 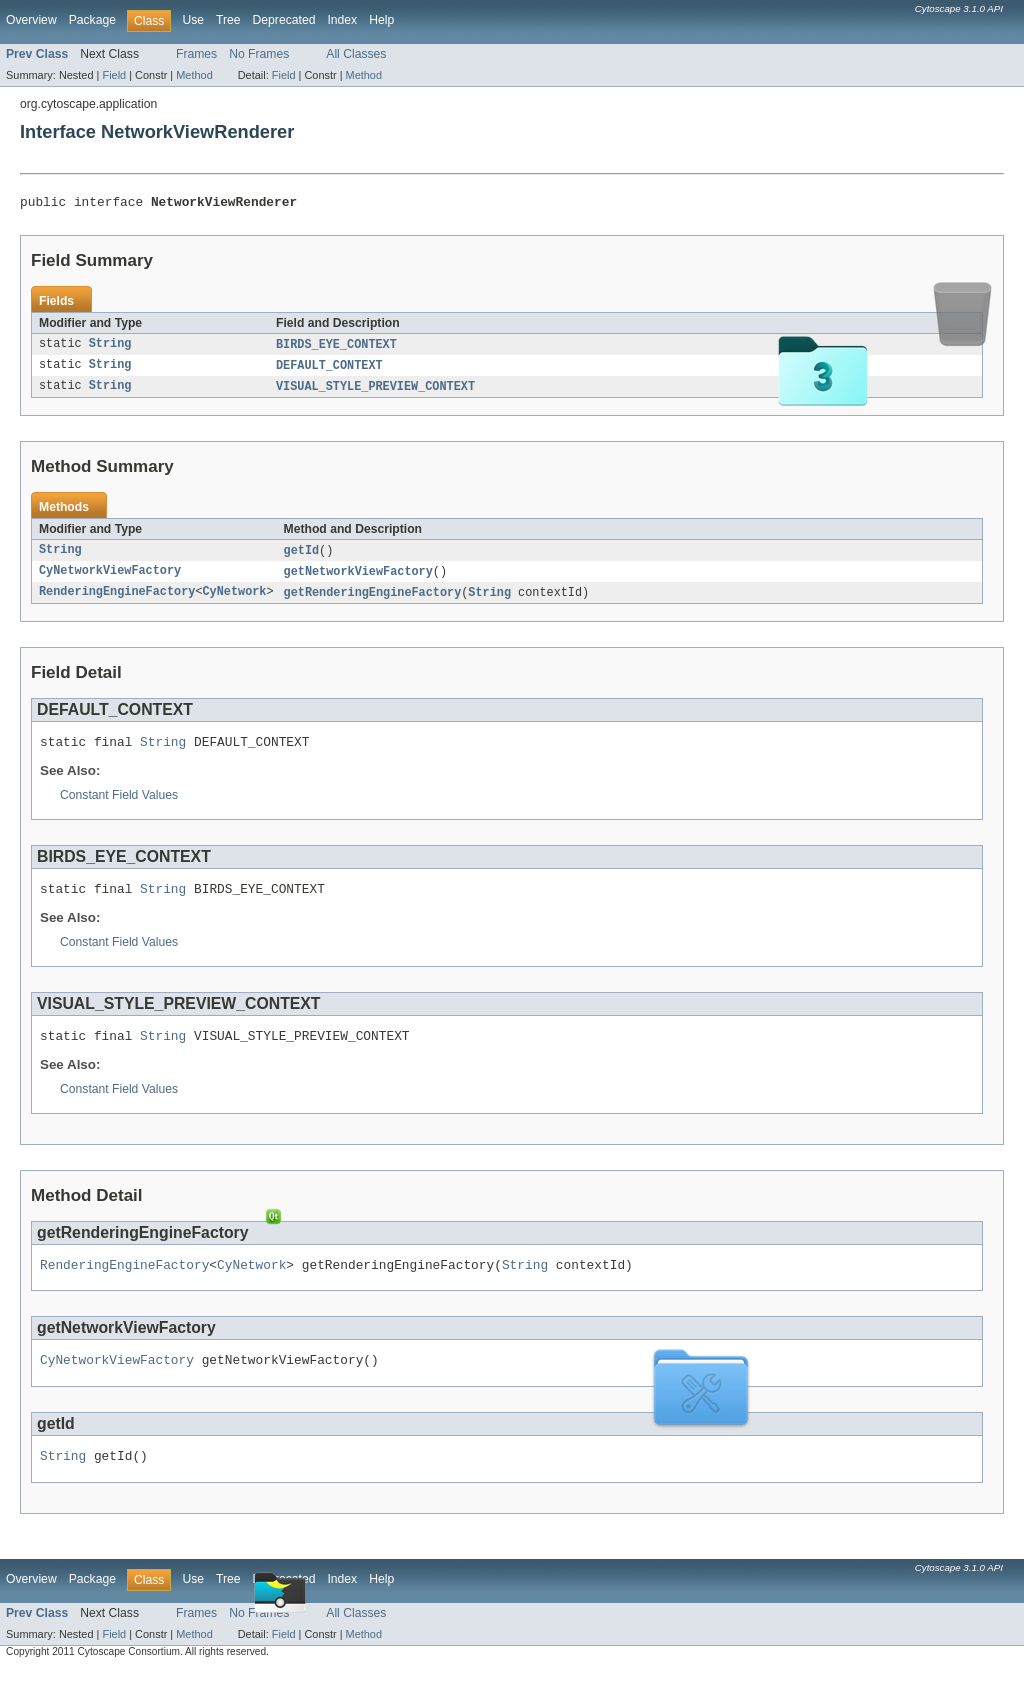 I want to click on folder containing autodesk 3ds max project files, so click(x=822, y=373).